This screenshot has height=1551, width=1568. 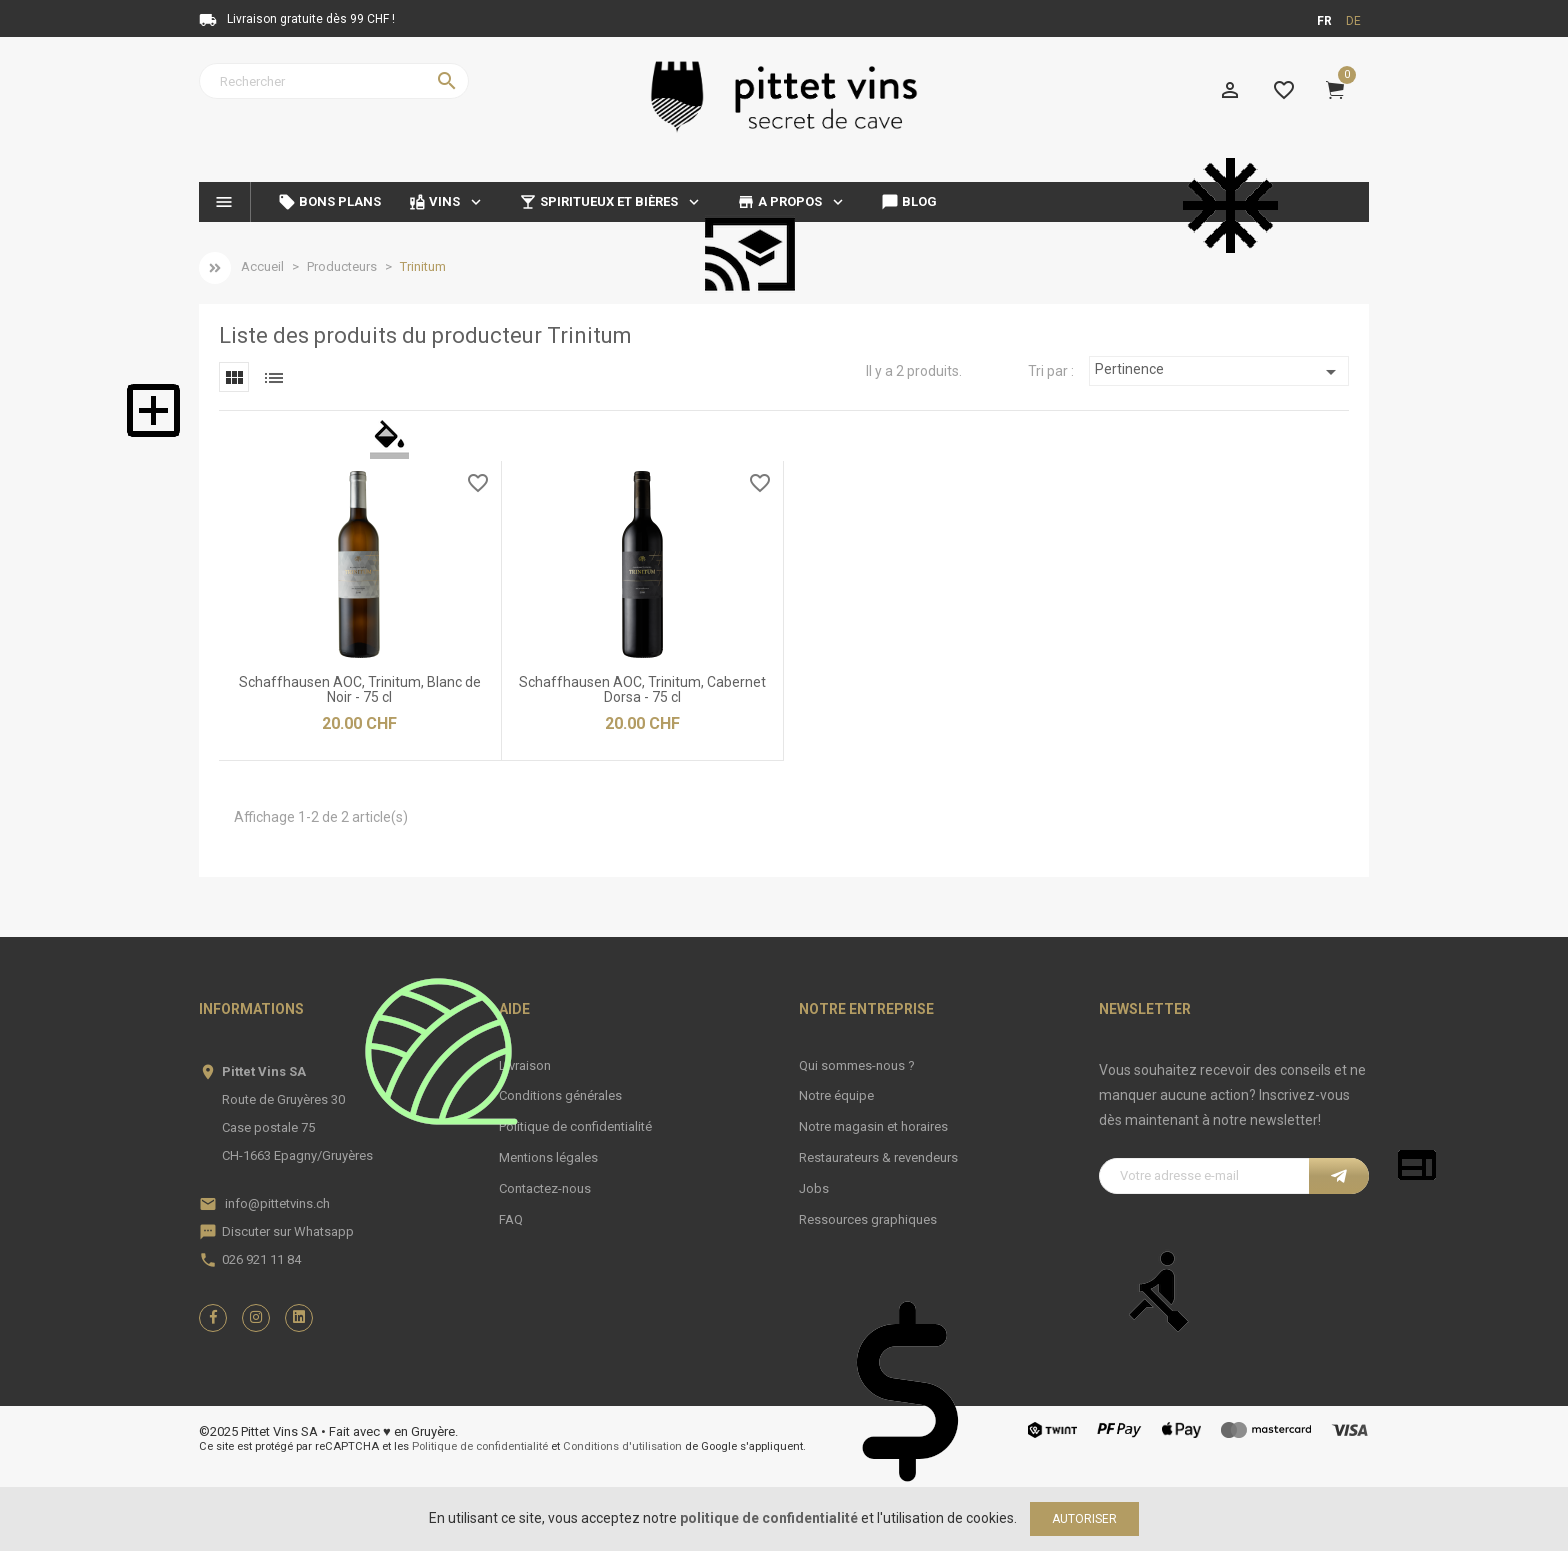 I want to click on open web browser, so click(x=1417, y=1165).